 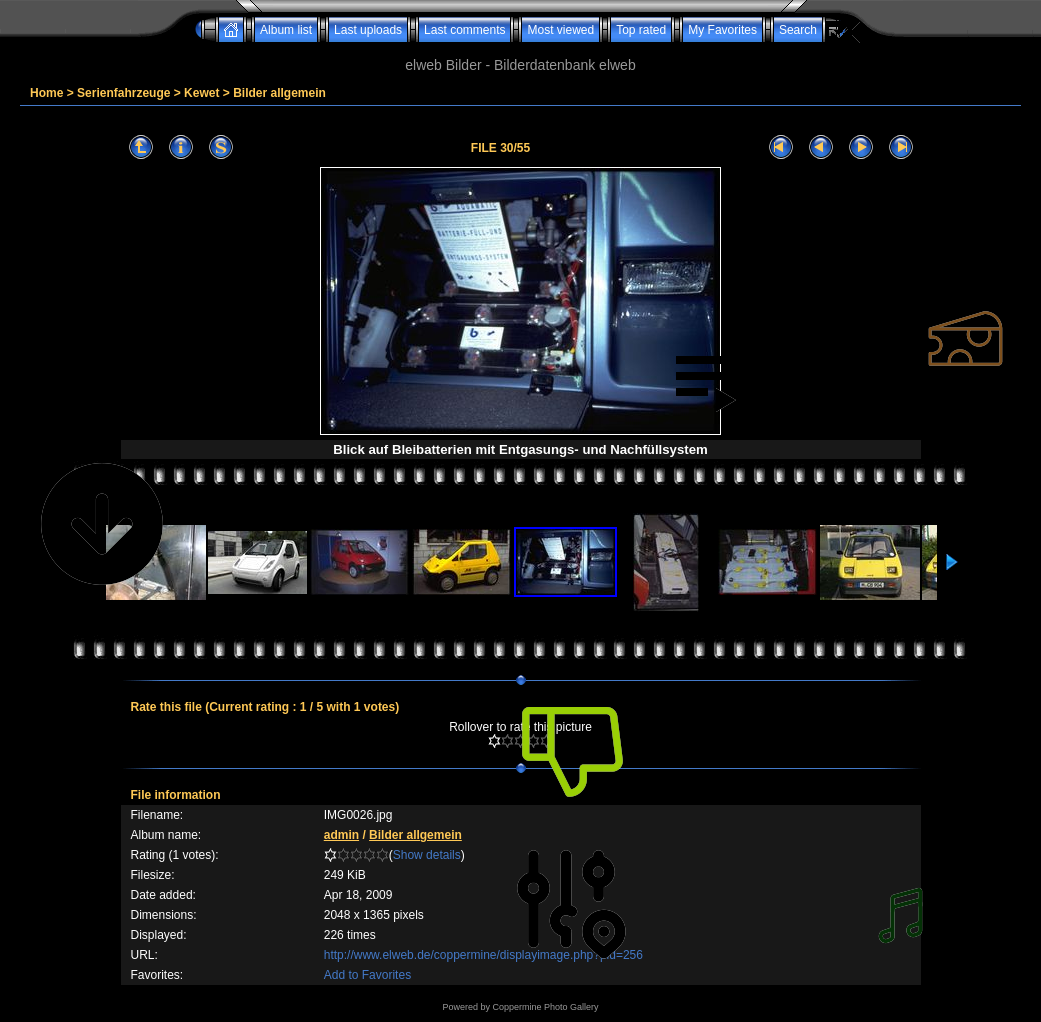 What do you see at coordinates (102, 524) in the screenshot?
I see `download file or content` at bounding box center [102, 524].